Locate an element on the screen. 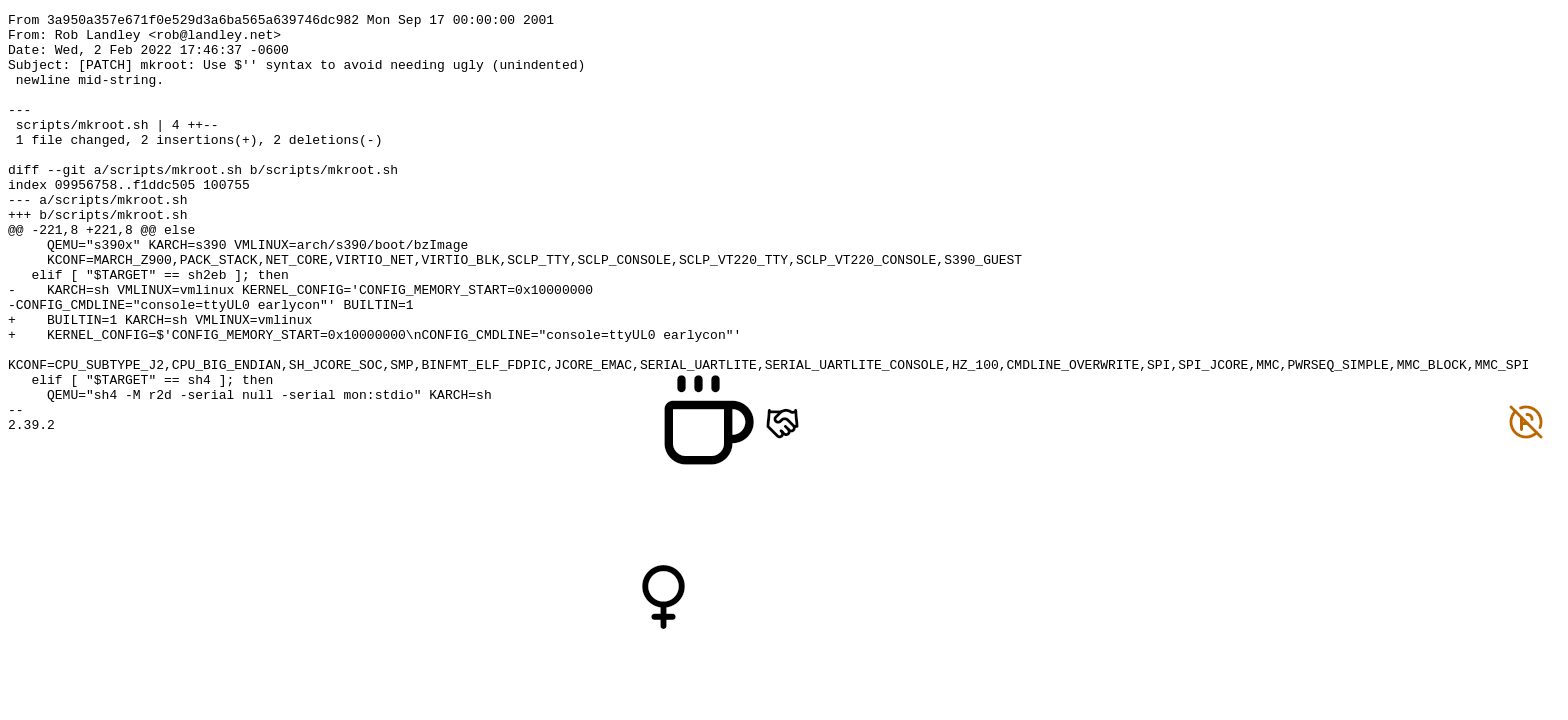 This screenshot has height=720, width=1568. no parking available is located at coordinates (1526, 422).